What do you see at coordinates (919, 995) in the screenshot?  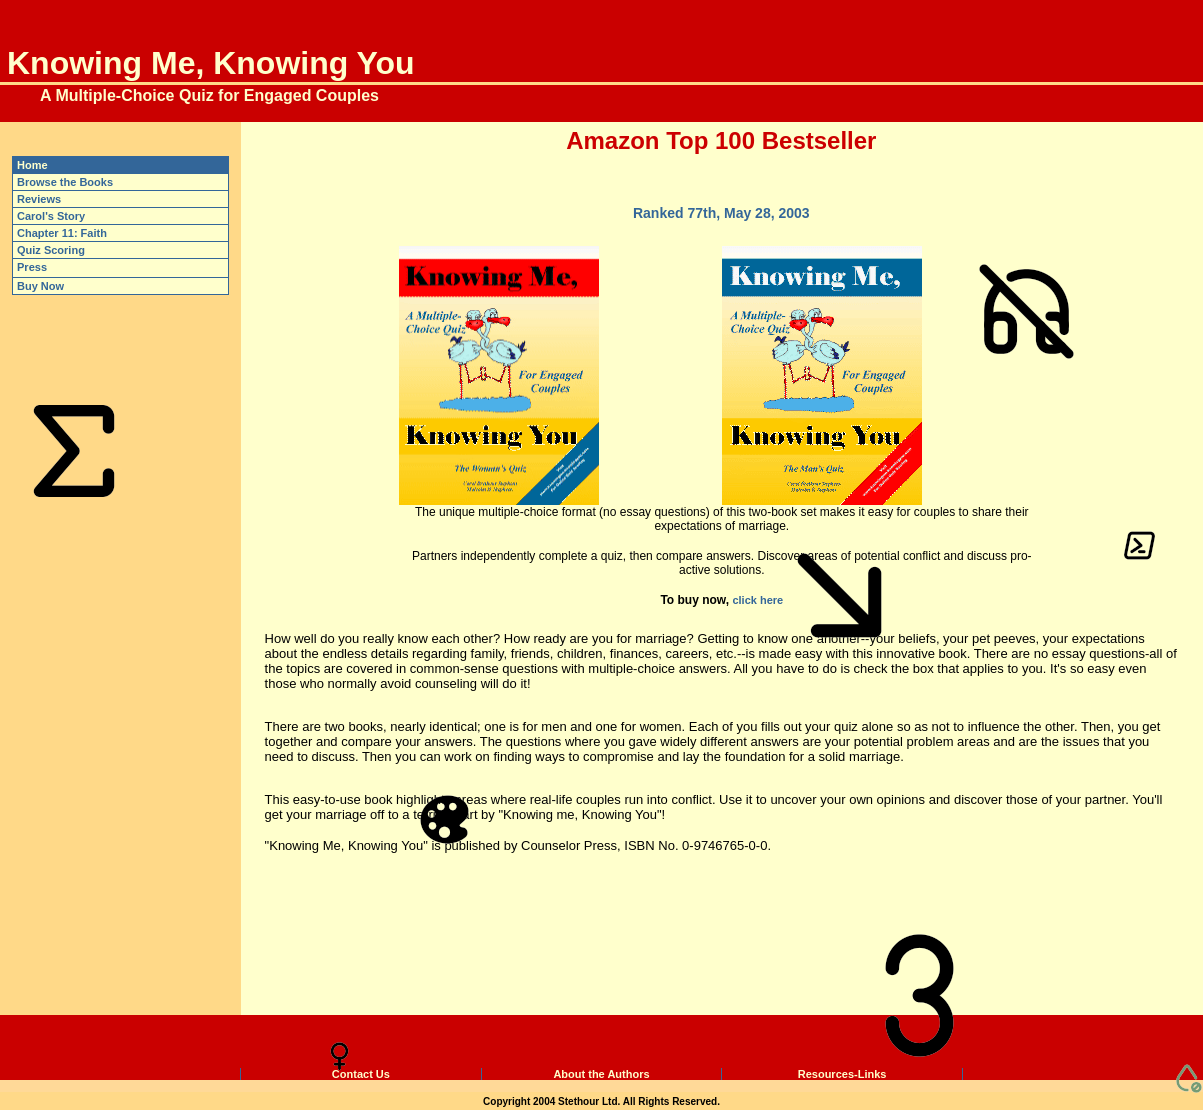 I see `indicates step 3 in a multi-step process` at bounding box center [919, 995].